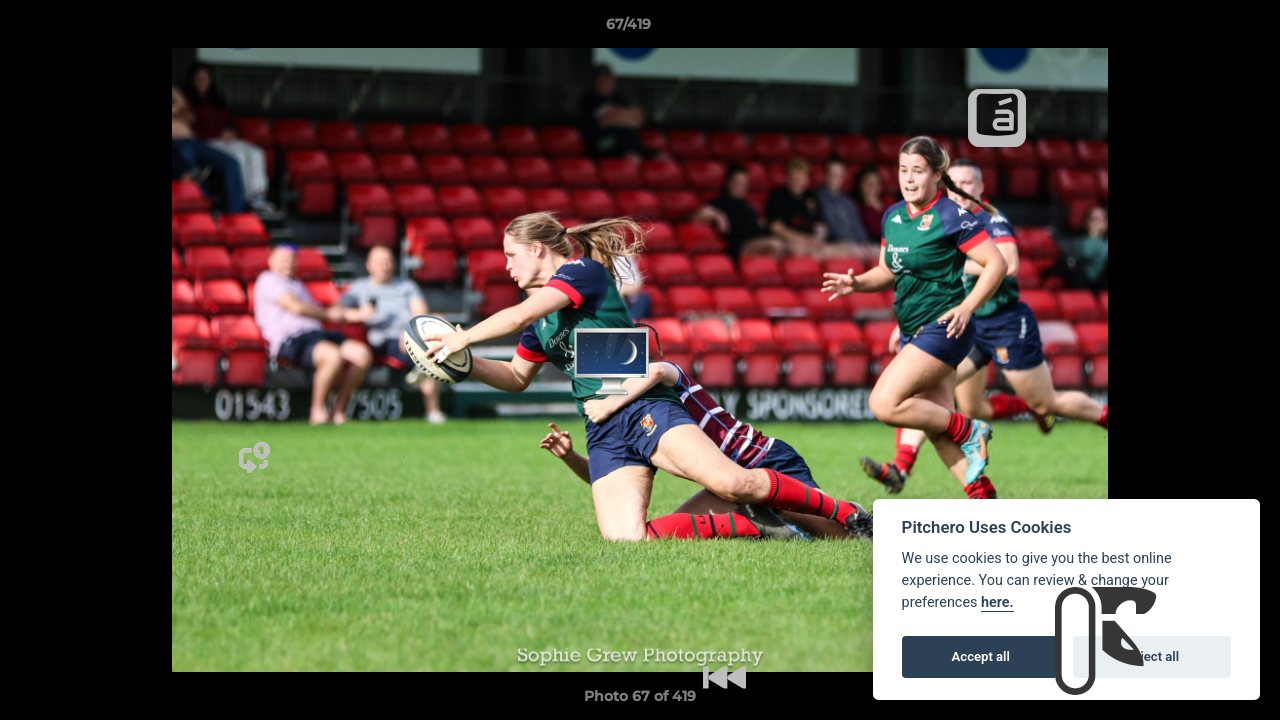 The image size is (1280, 720). What do you see at coordinates (997, 118) in the screenshot?
I see `open character map application` at bounding box center [997, 118].